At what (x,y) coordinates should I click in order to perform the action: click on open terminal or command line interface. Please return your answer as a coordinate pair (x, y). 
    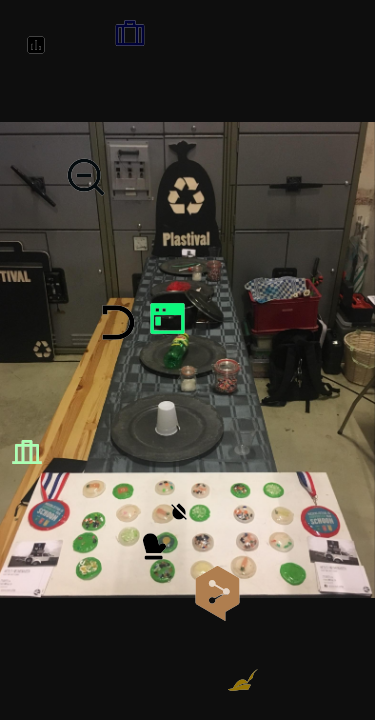
    Looking at the image, I should click on (167, 318).